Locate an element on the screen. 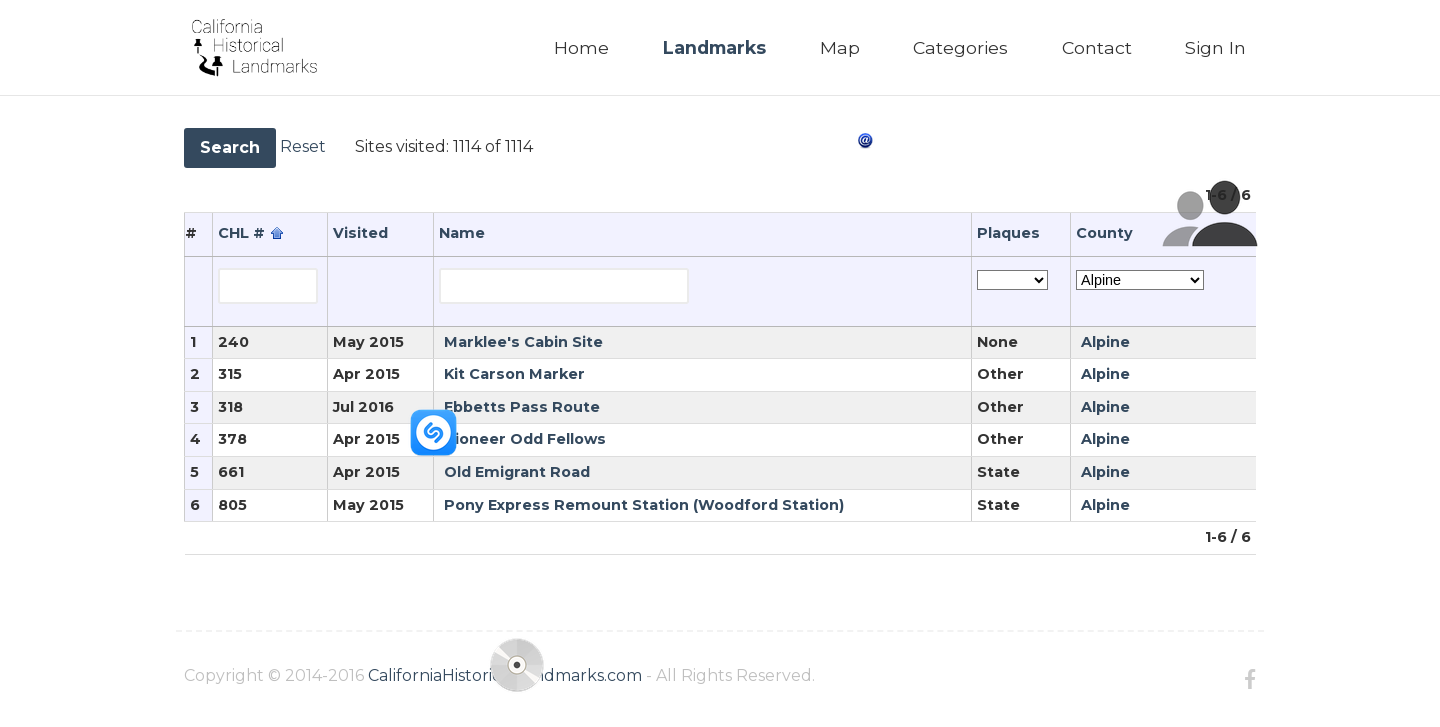  view group or shared folder is located at coordinates (1210, 204).